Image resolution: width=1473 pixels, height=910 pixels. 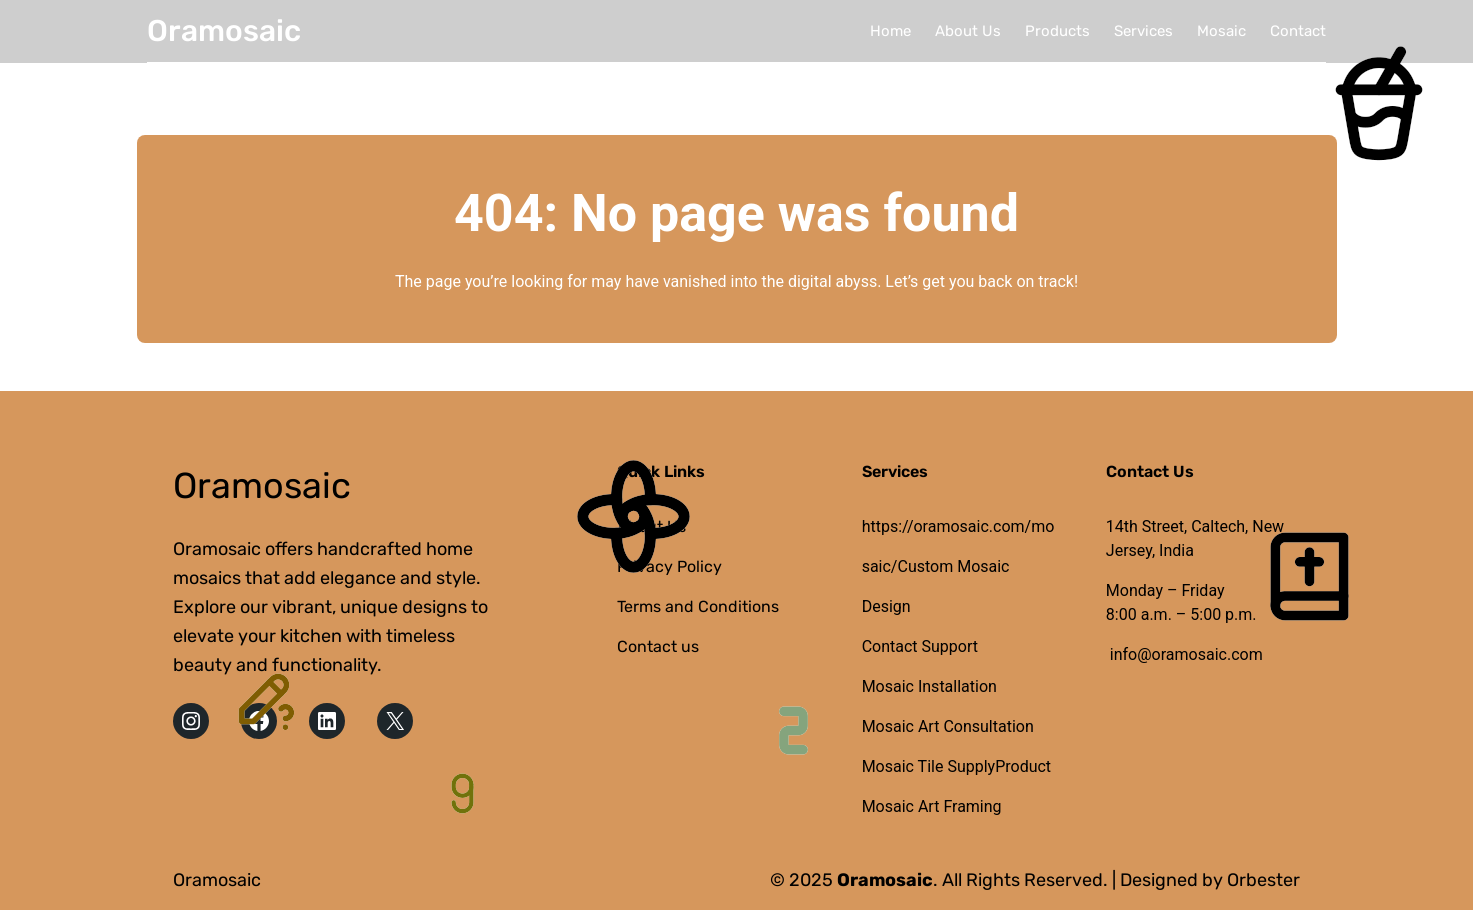 I want to click on access religious texts or scriptures, so click(x=1309, y=576).